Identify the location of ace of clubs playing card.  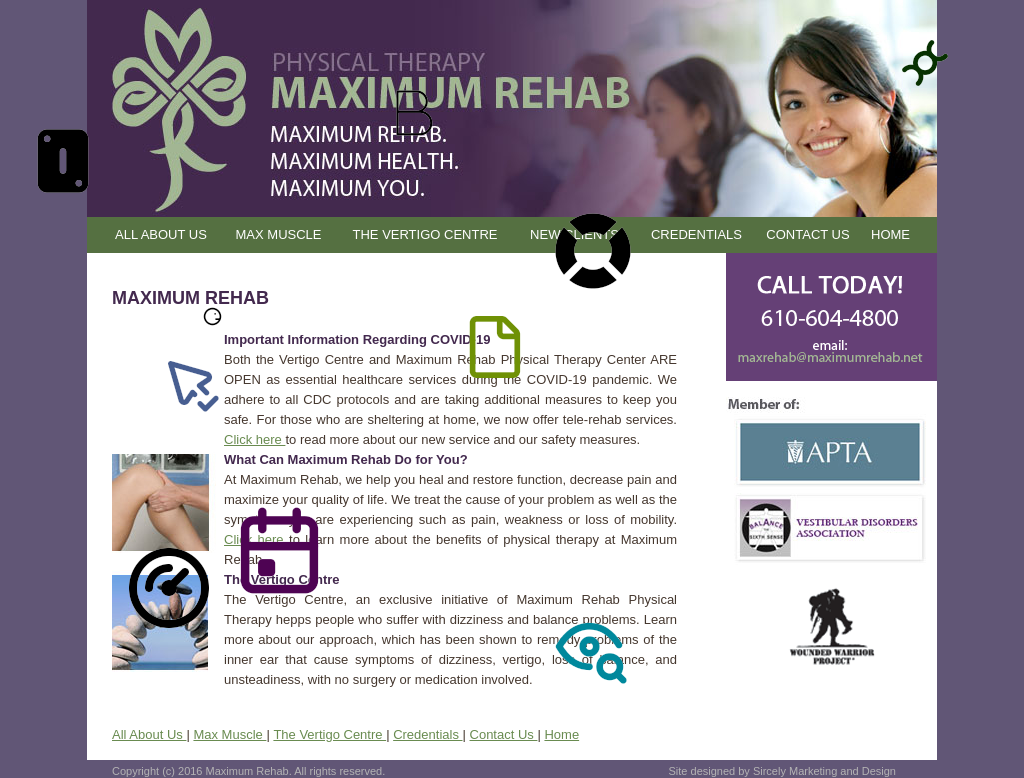
(63, 161).